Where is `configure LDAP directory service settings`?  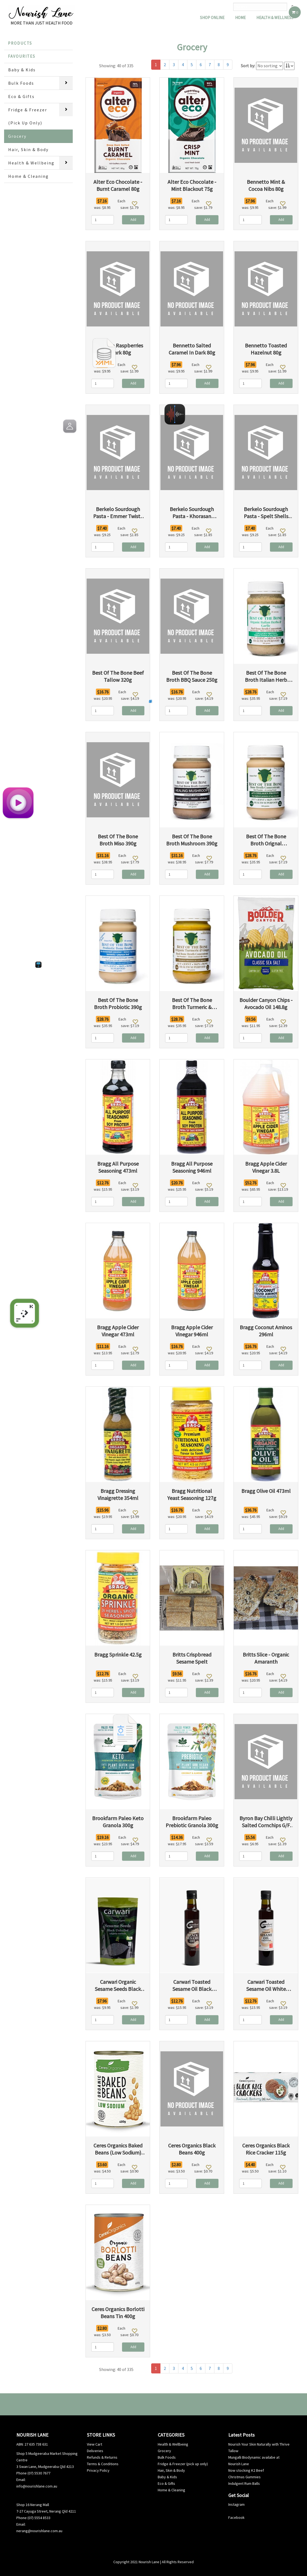
configure LDAP directory service settings is located at coordinates (70, 426).